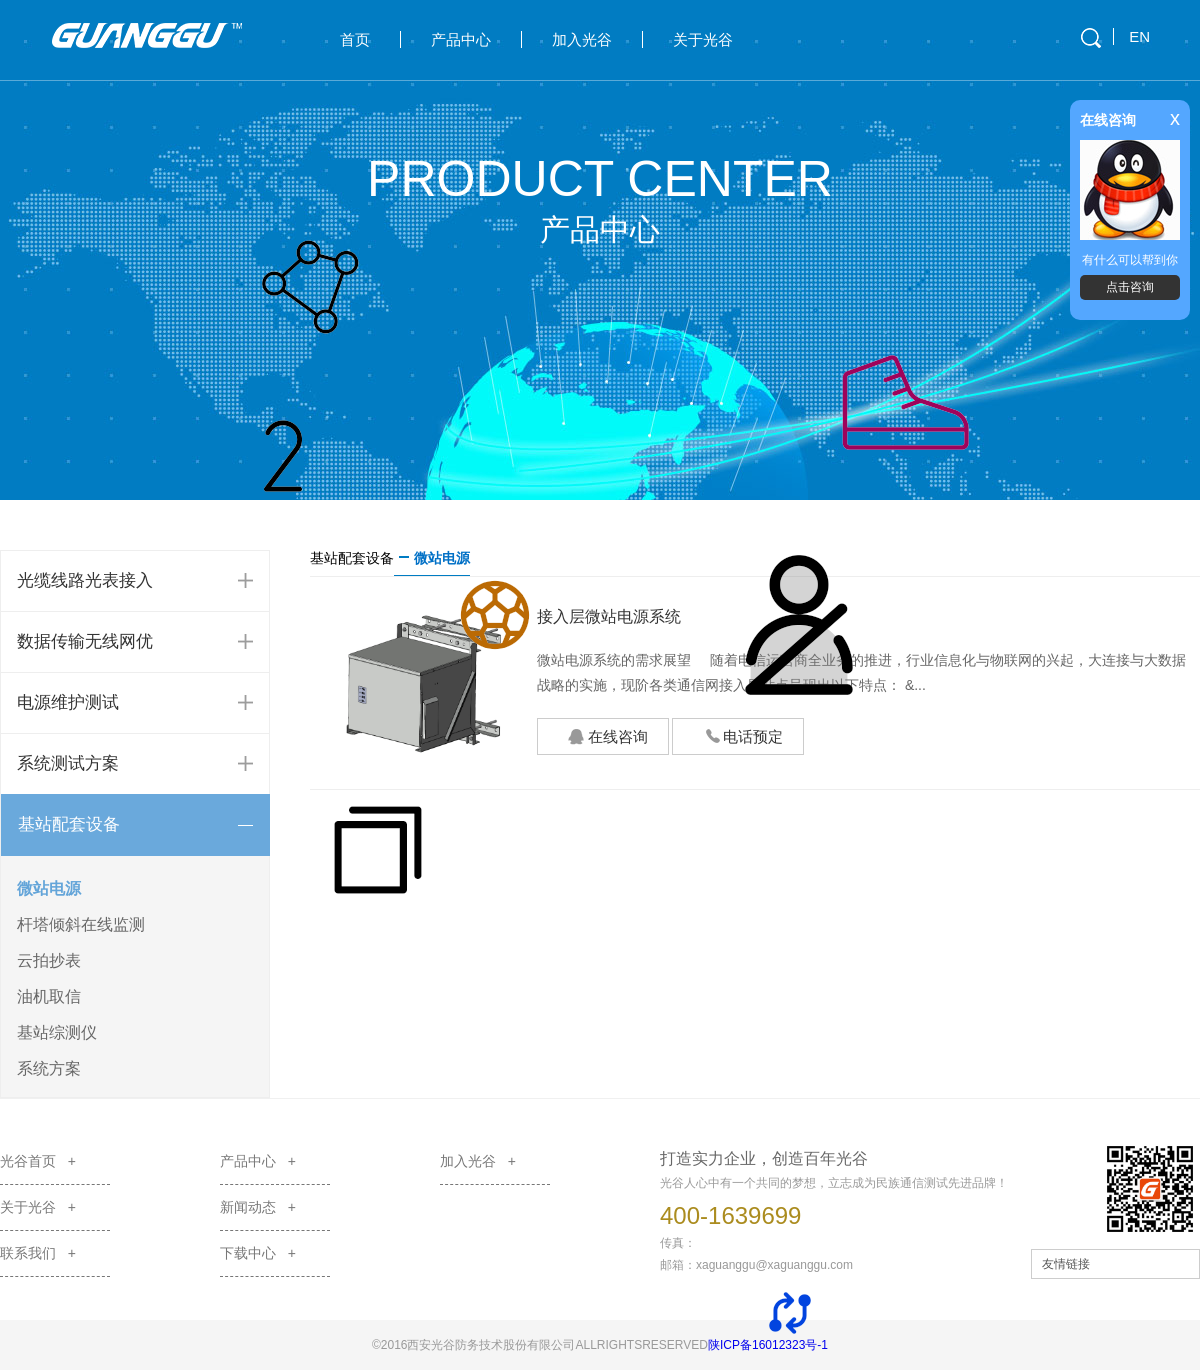 The height and width of the screenshot is (1370, 1200). What do you see at coordinates (899, 407) in the screenshot?
I see `browse footwear or shoe products` at bounding box center [899, 407].